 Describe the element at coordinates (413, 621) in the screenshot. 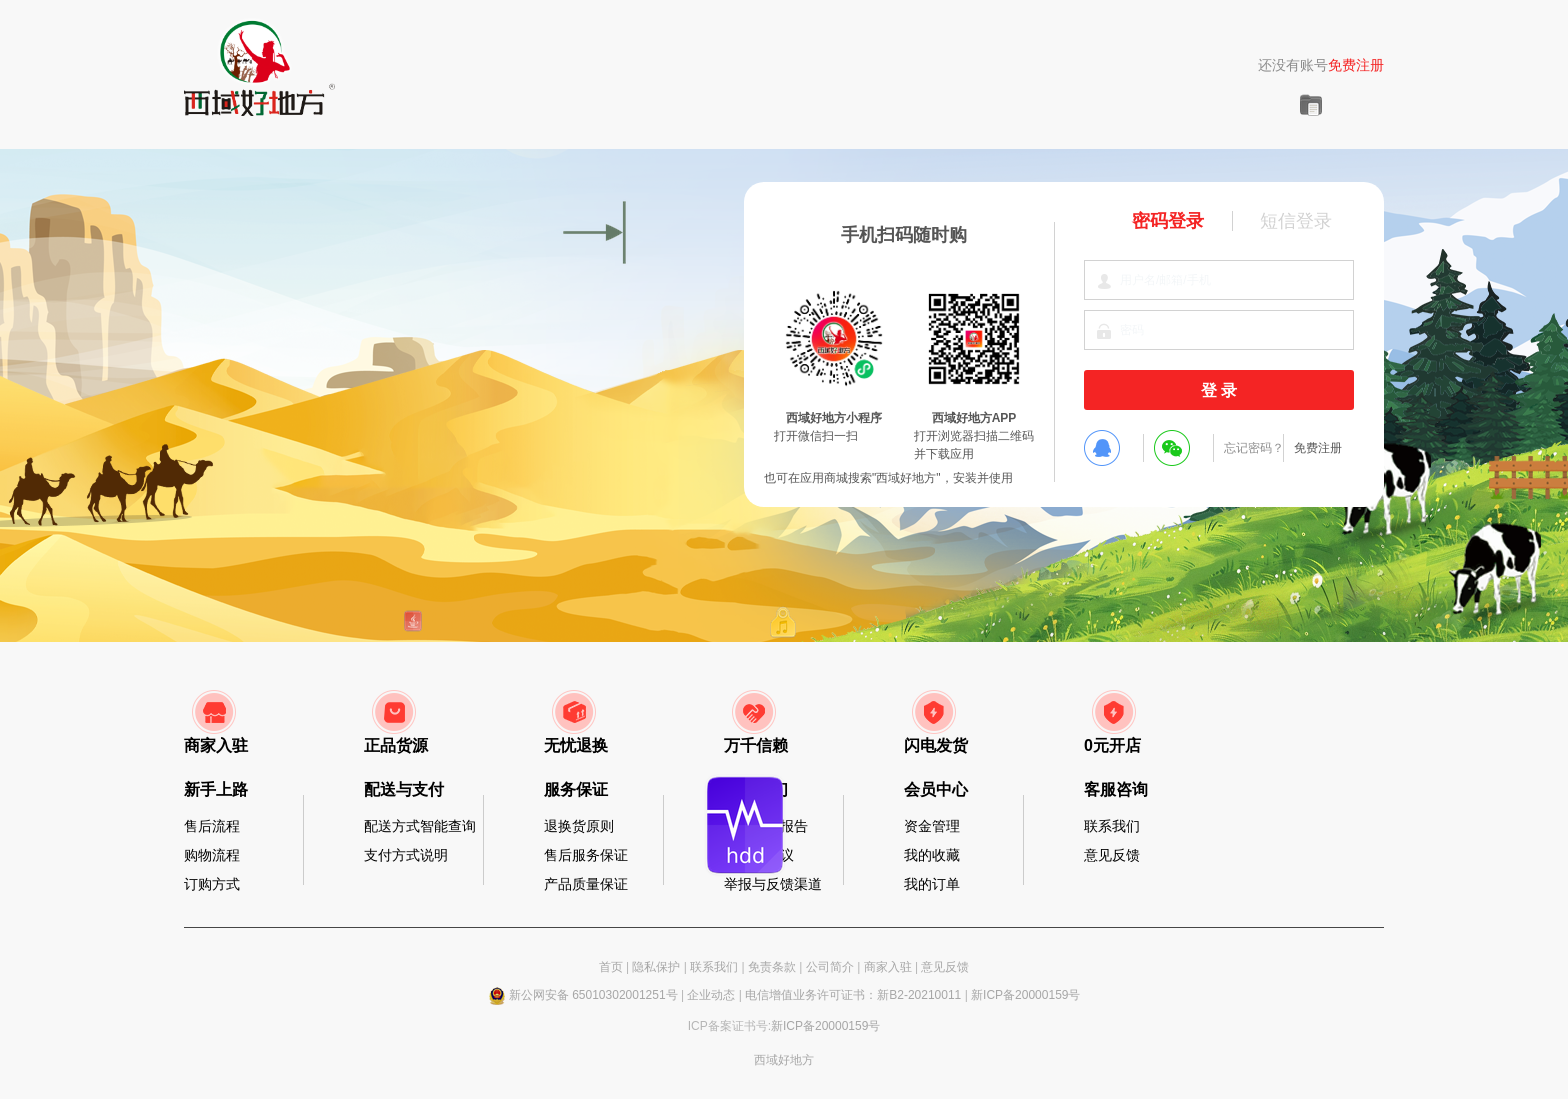

I see `indicates a java source code file` at that location.